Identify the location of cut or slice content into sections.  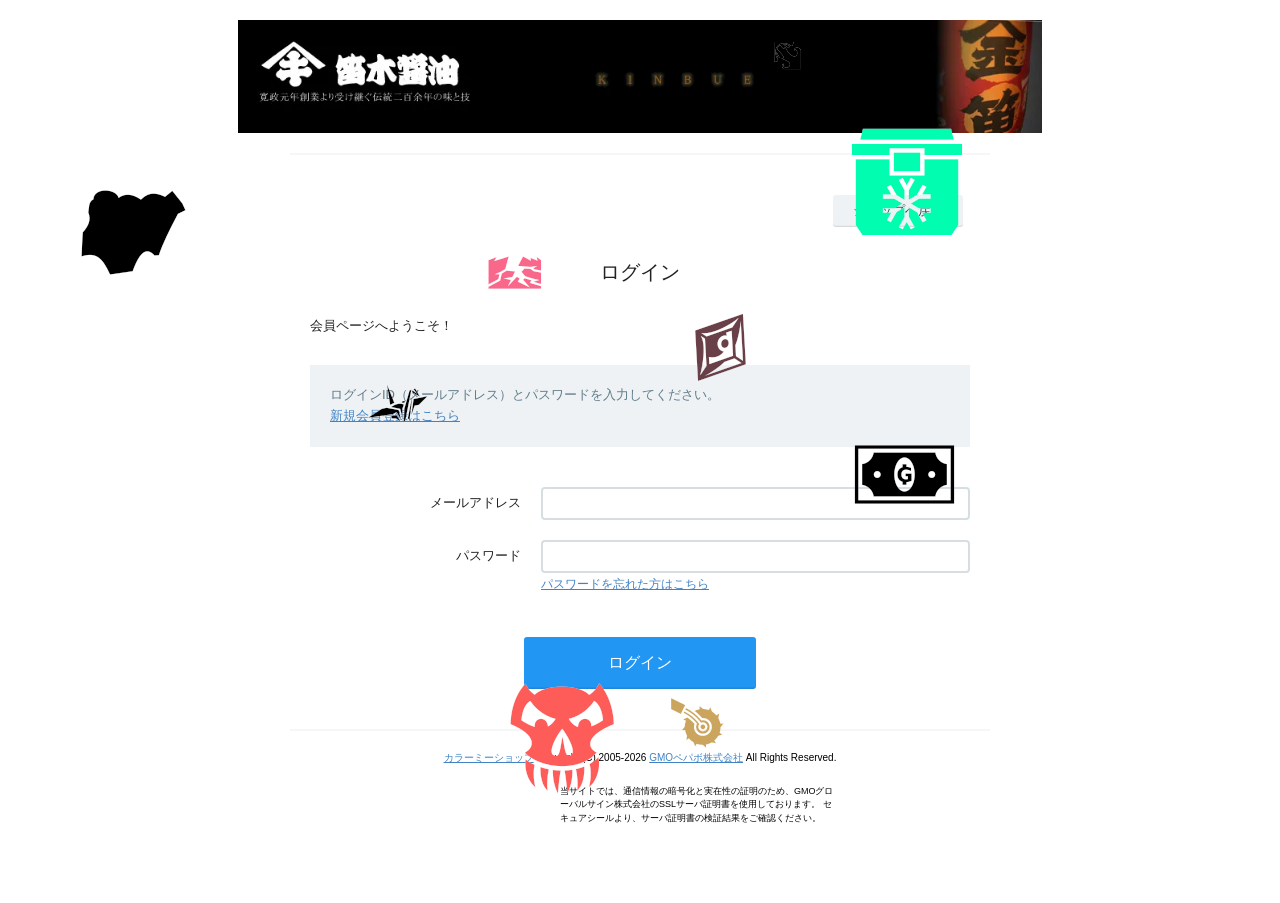
(697, 721).